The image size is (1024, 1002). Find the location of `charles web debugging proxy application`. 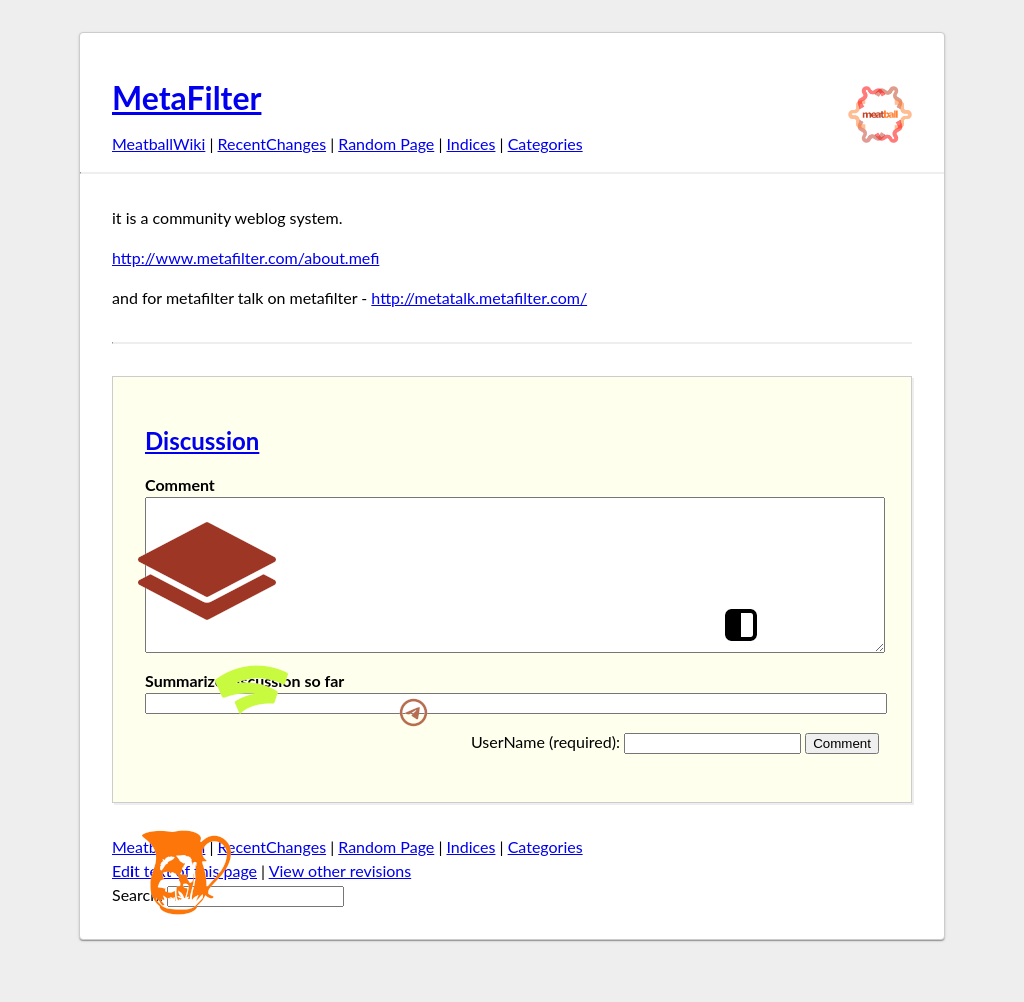

charles web debugging proxy application is located at coordinates (186, 872).